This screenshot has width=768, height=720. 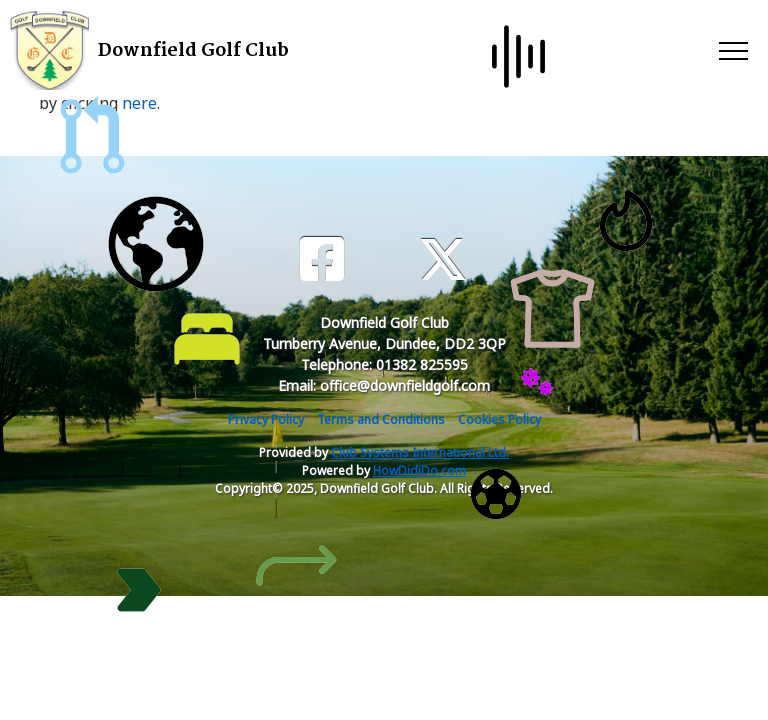 I want to click on find nearby hotels or accommodations, so click(x=207, y=339).